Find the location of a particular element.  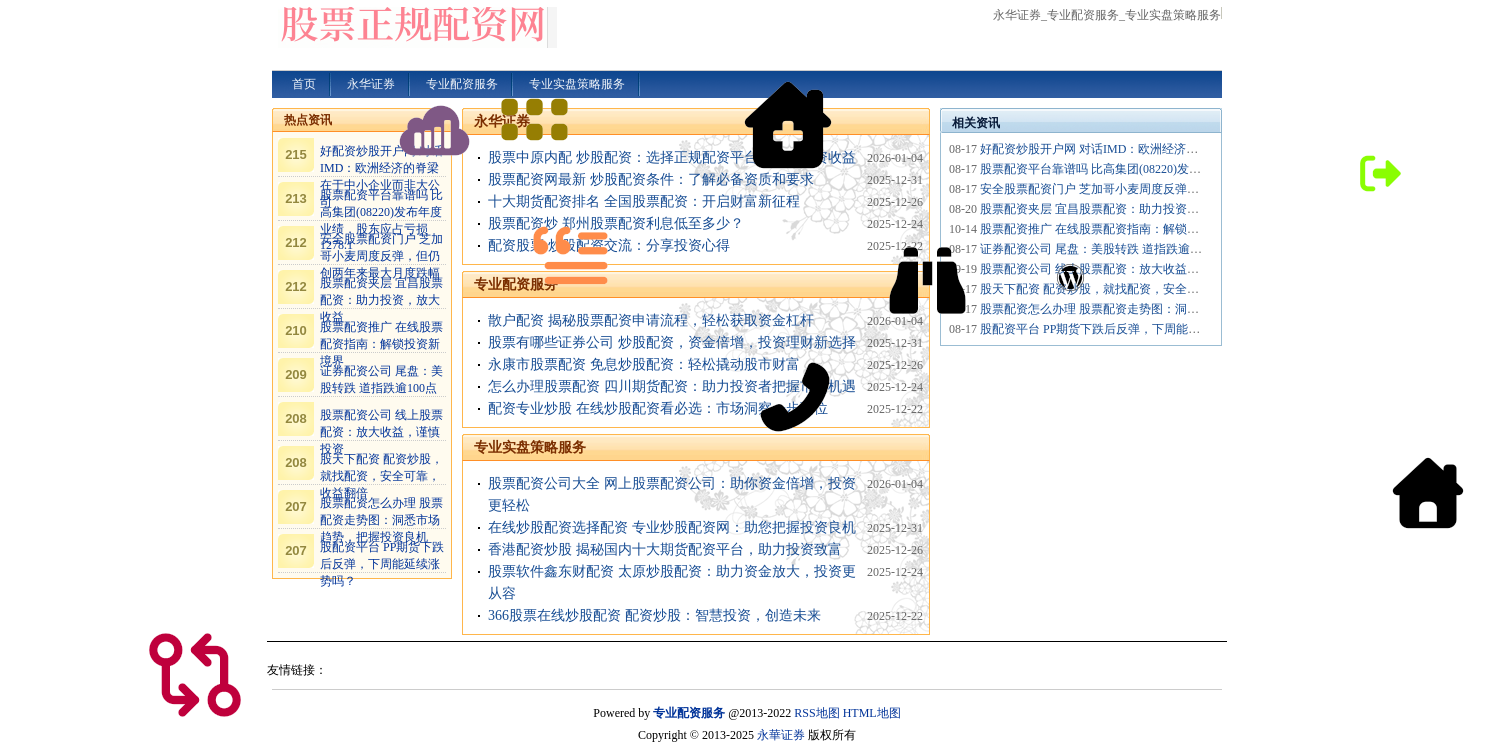

open Sellsy CRM platform is located at coordinates (434, 130).